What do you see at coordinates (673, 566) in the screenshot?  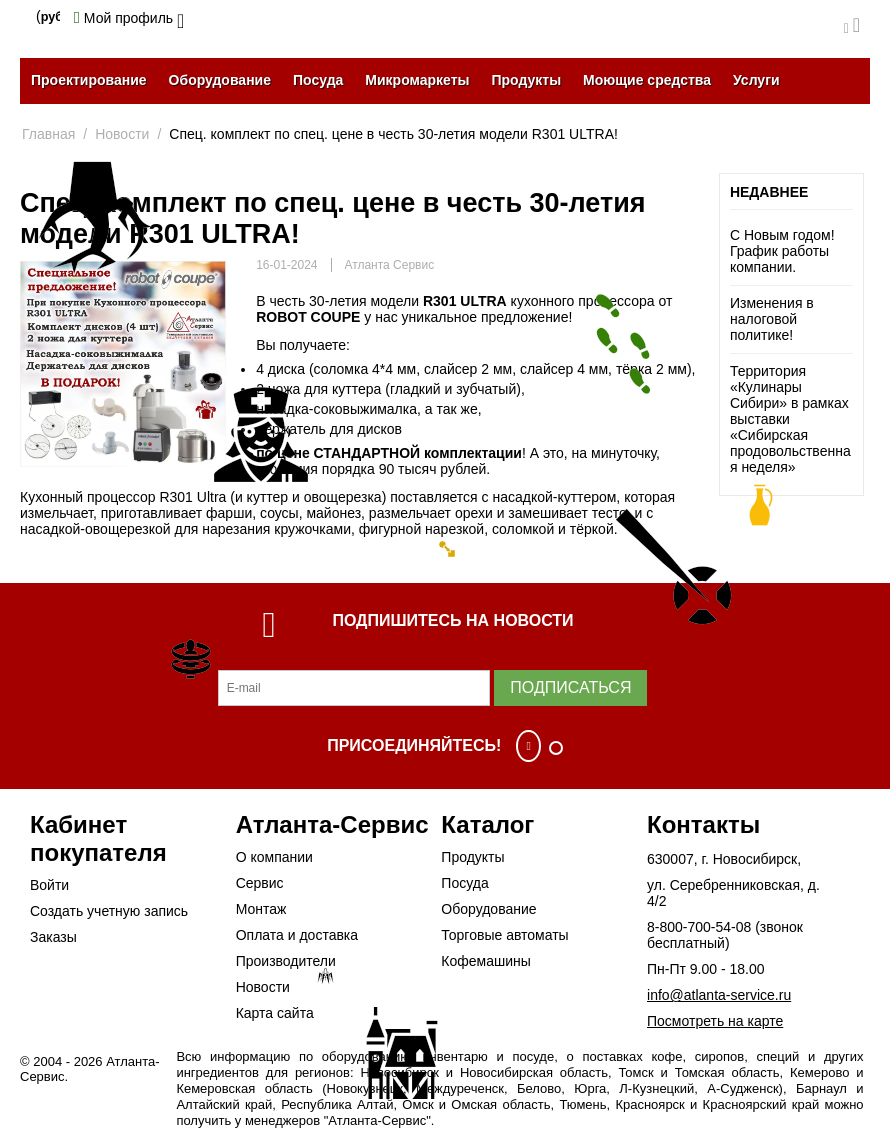 I see `activate laser targeting mode` at bounding box center [673, 566].